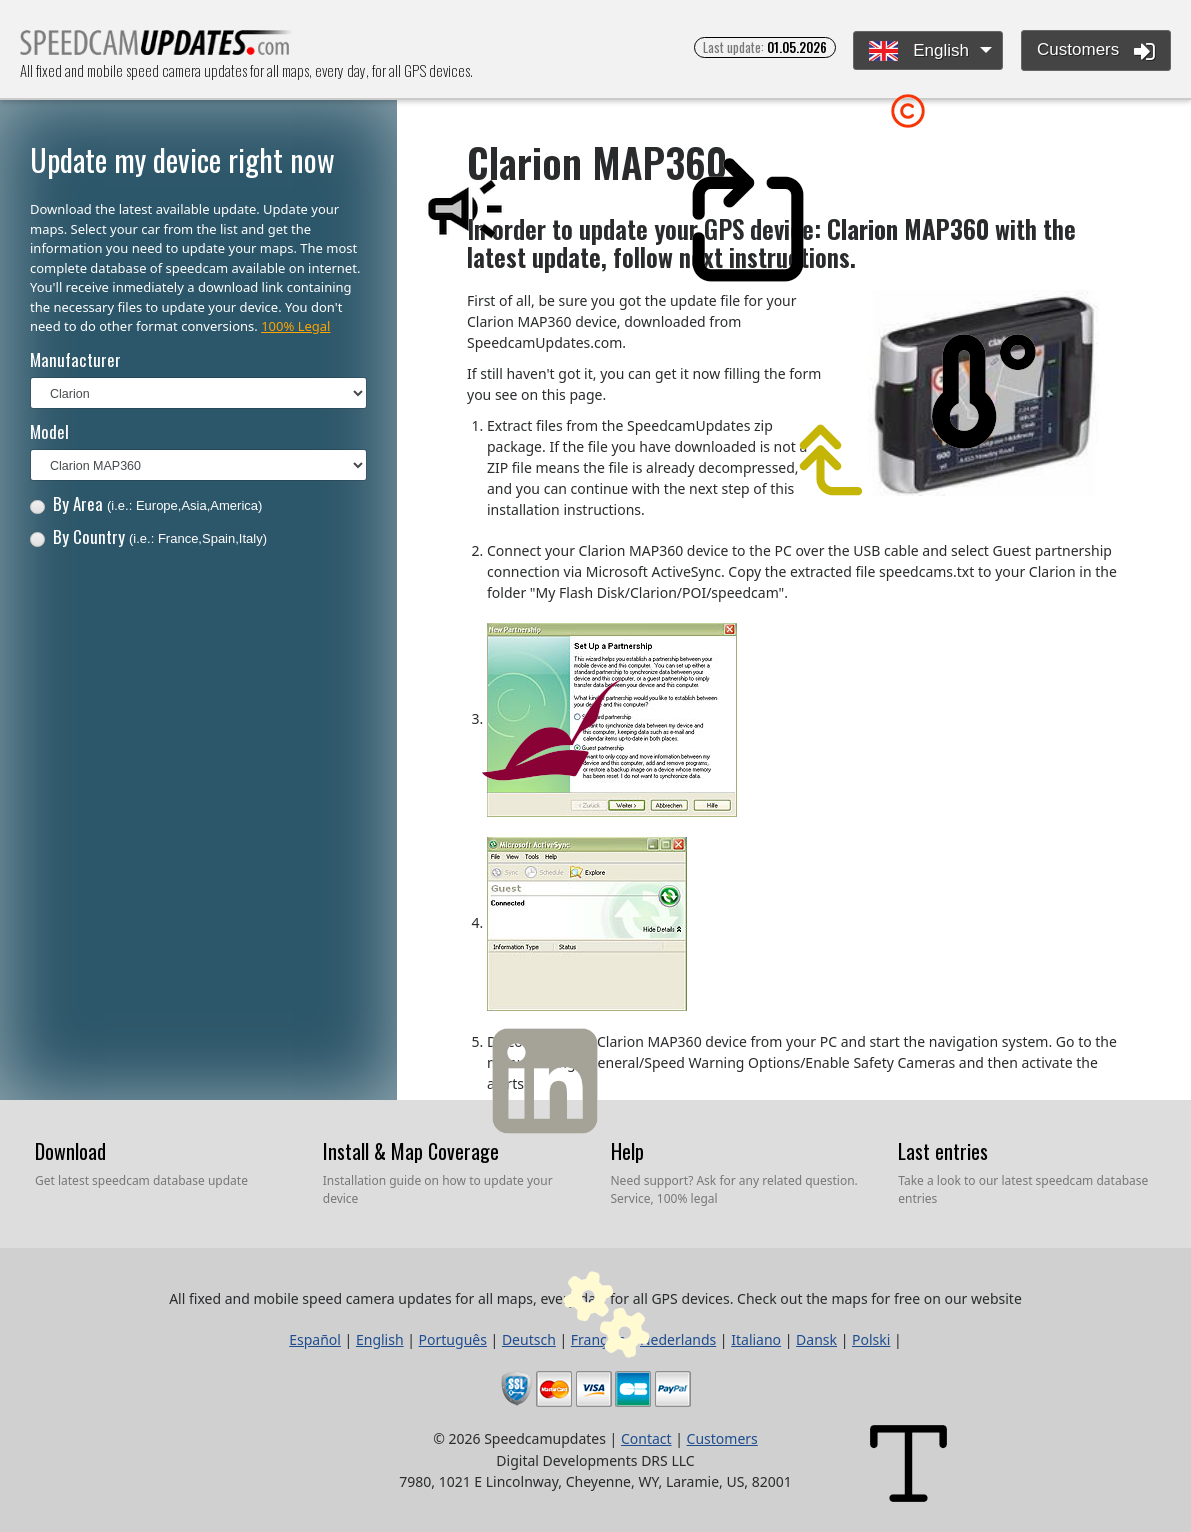 The width and height of the screenshot is (1191, 1532). What do you see at coordinates (552, 729) in the screenshot?
I see `pied piper brand logo` at bounding box center [552, 729].